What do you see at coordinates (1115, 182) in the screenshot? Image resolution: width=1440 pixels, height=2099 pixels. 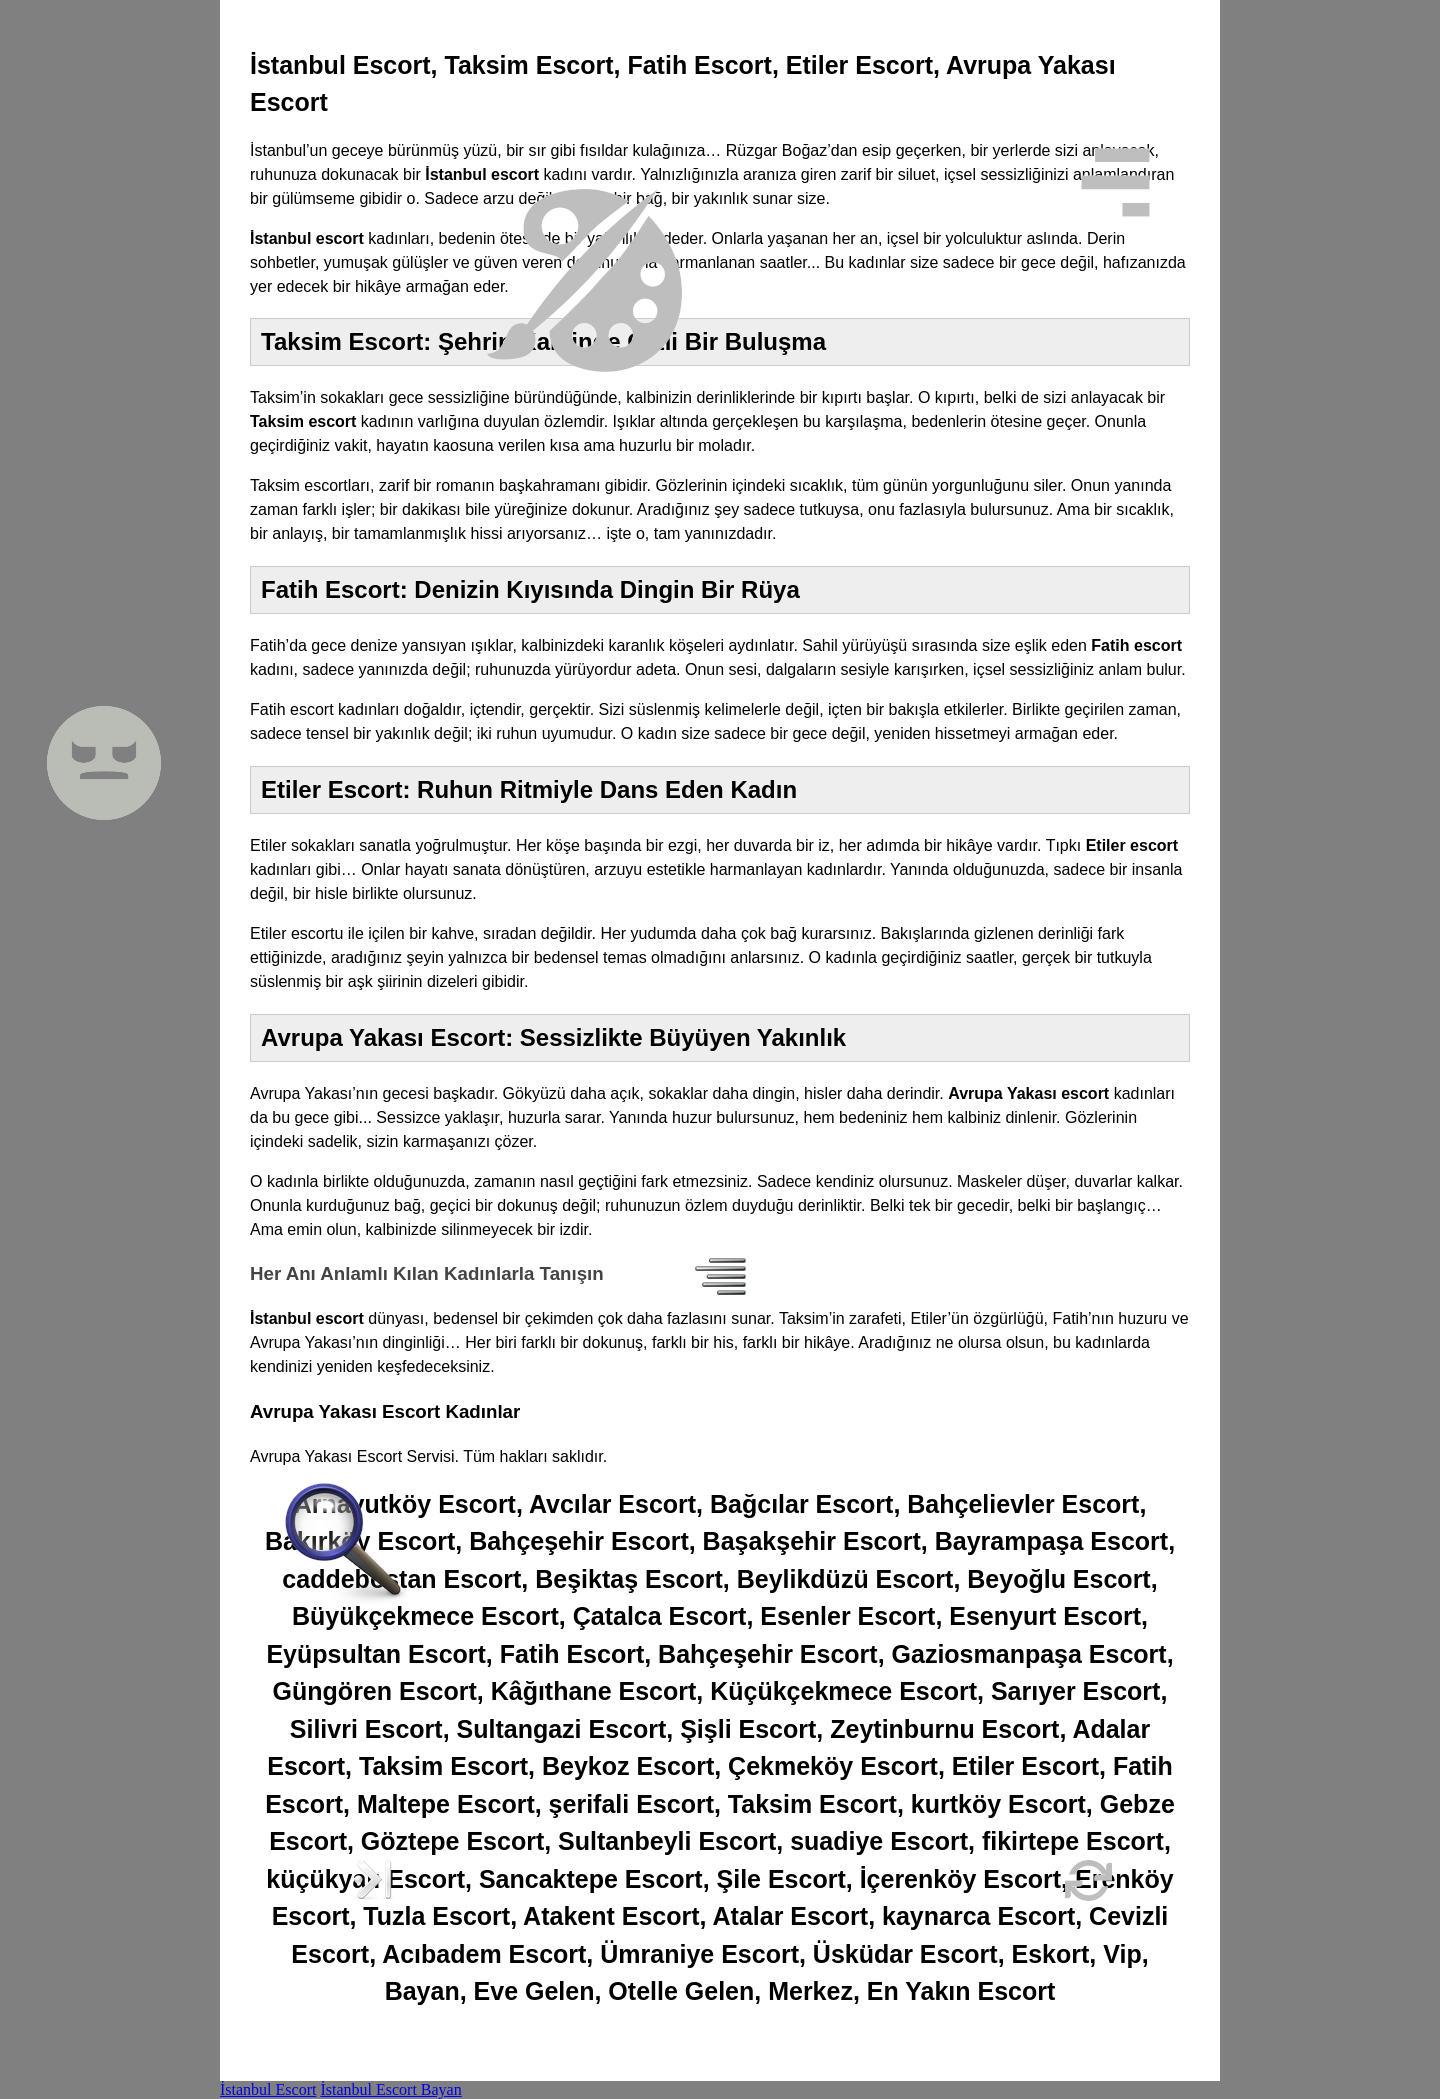 I see `align text to the right margin` at bounding box center [1115, 182].